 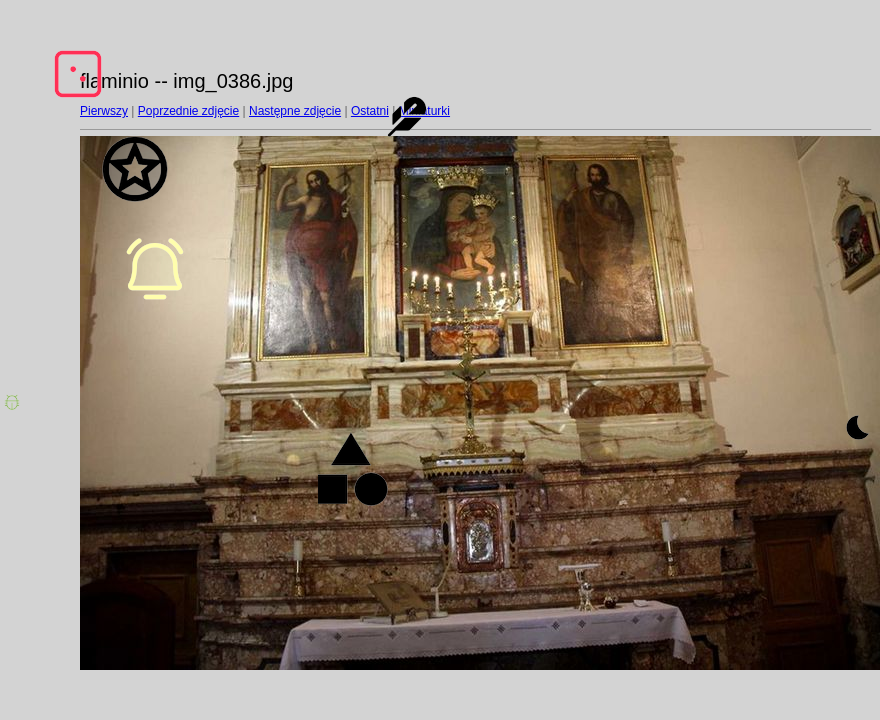 What do you see at coordinates (405, 117) in the screenshot?
I see `compose a new post or message` at bounding box center [405, 117].